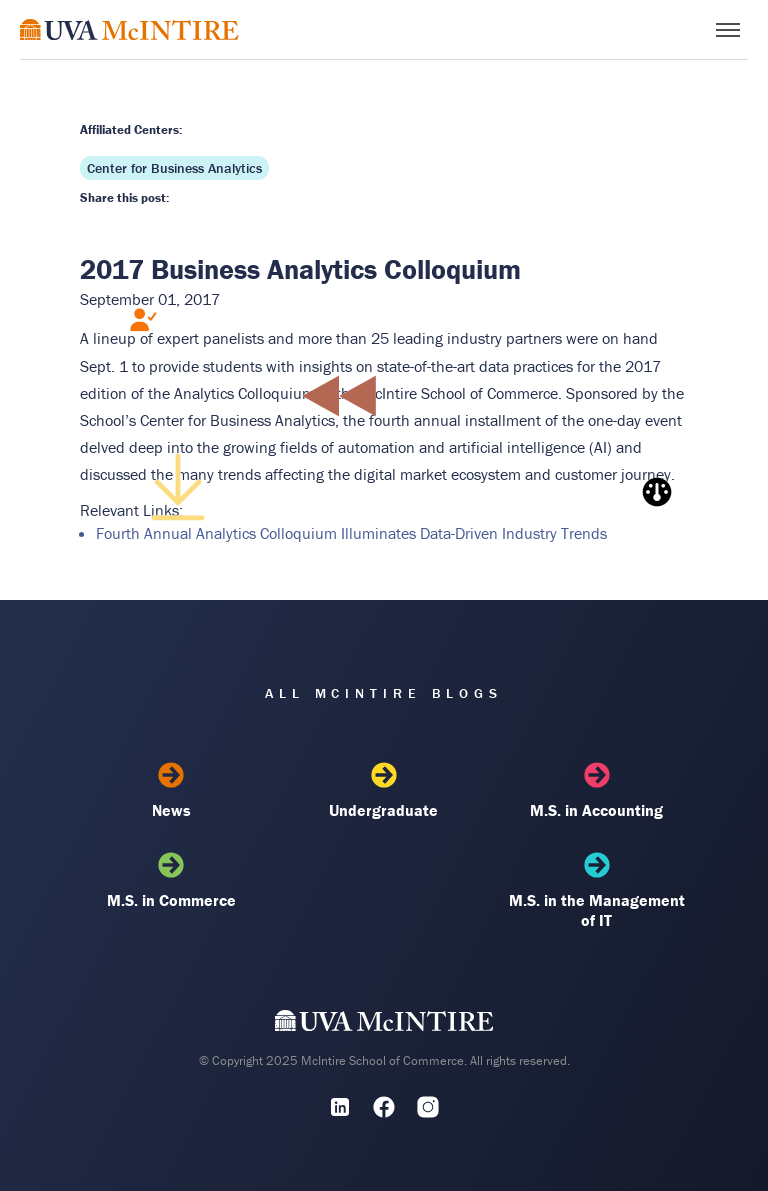  What do you see at coordinates (339, 396) in the screenshot?
I see `skip to previous track` at bounding box center [339, 396].